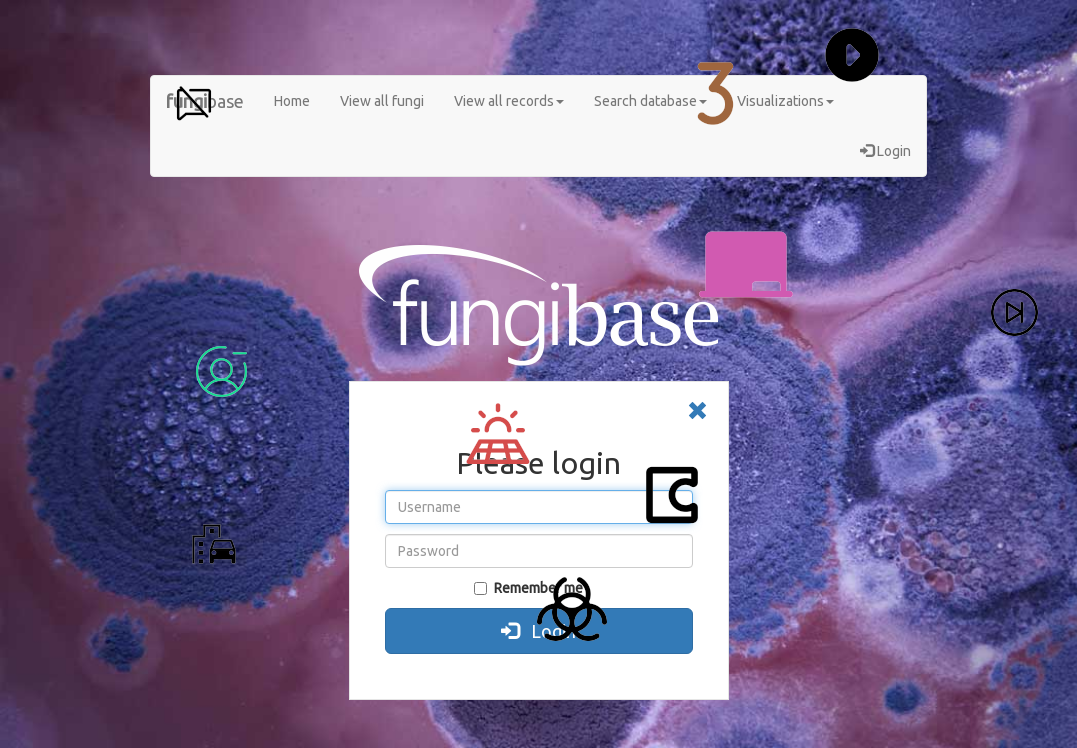 The image size is (1077, 748). Describe the element at coordinates (715, 93) in the screenshot. I see `indicates step three in a multi-step process` at that location.